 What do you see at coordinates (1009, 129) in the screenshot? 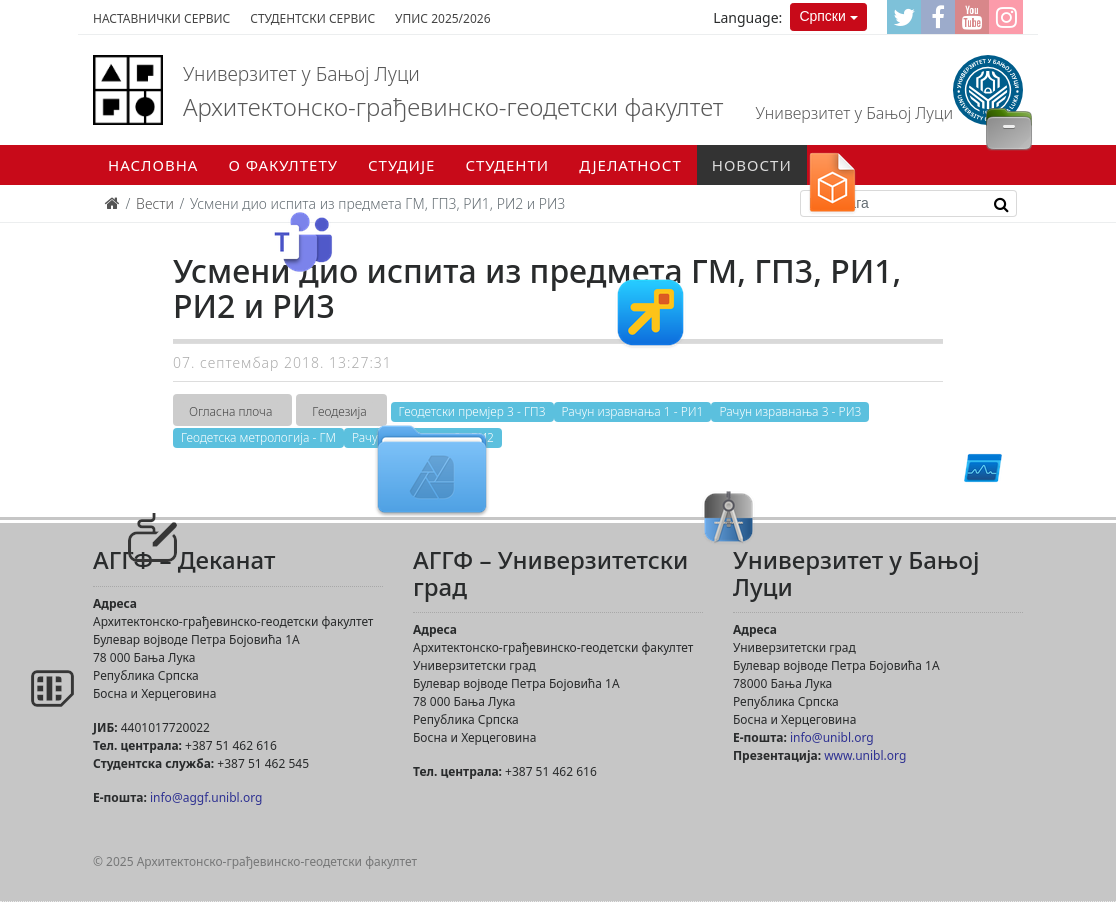
I see `open the file manager application` at bounding box center [1009, 129].